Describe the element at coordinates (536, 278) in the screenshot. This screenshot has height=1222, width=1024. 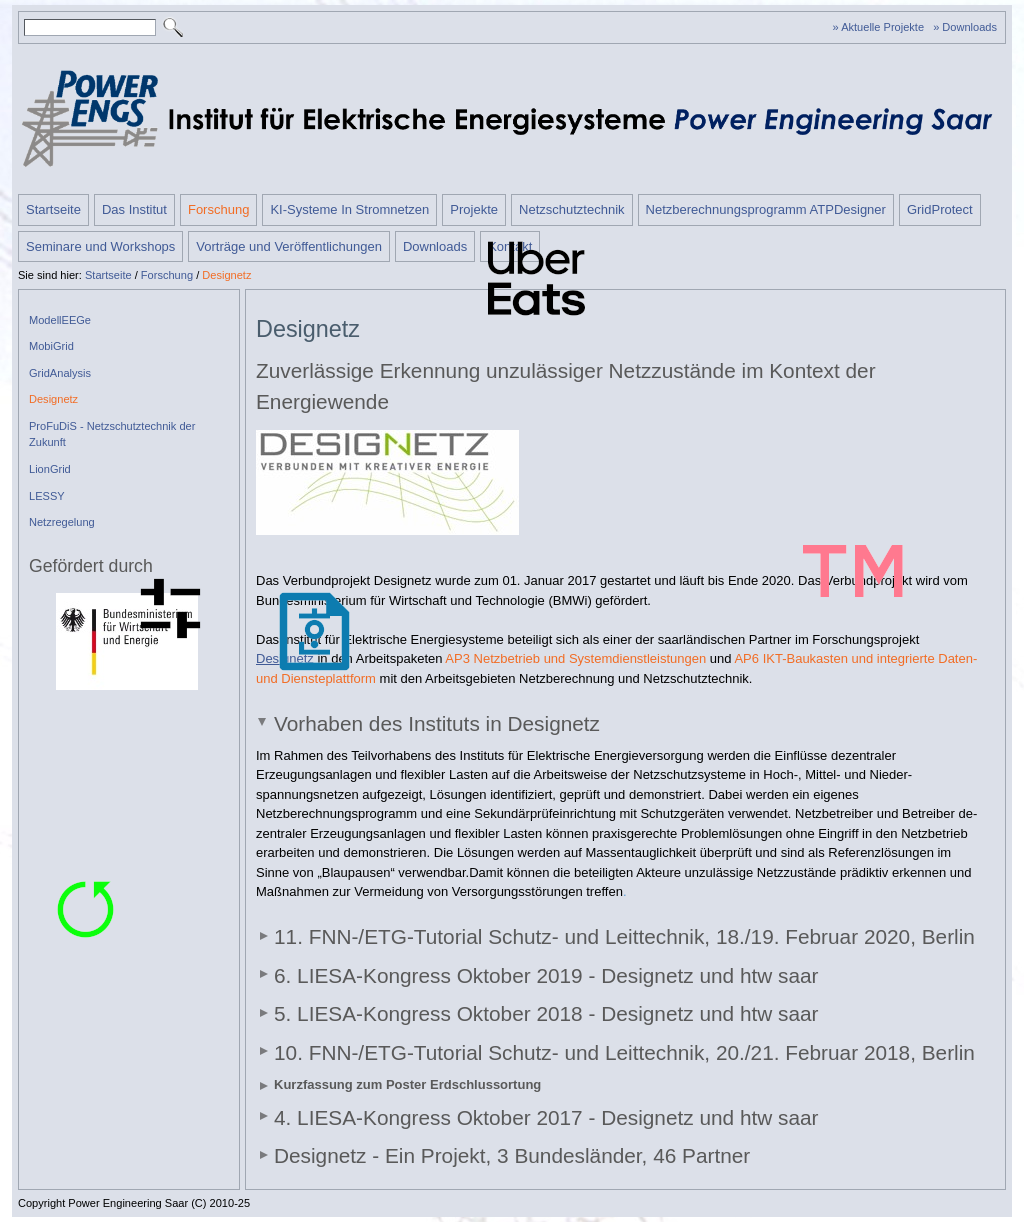
I see `open the Uber Eats app` at that location.